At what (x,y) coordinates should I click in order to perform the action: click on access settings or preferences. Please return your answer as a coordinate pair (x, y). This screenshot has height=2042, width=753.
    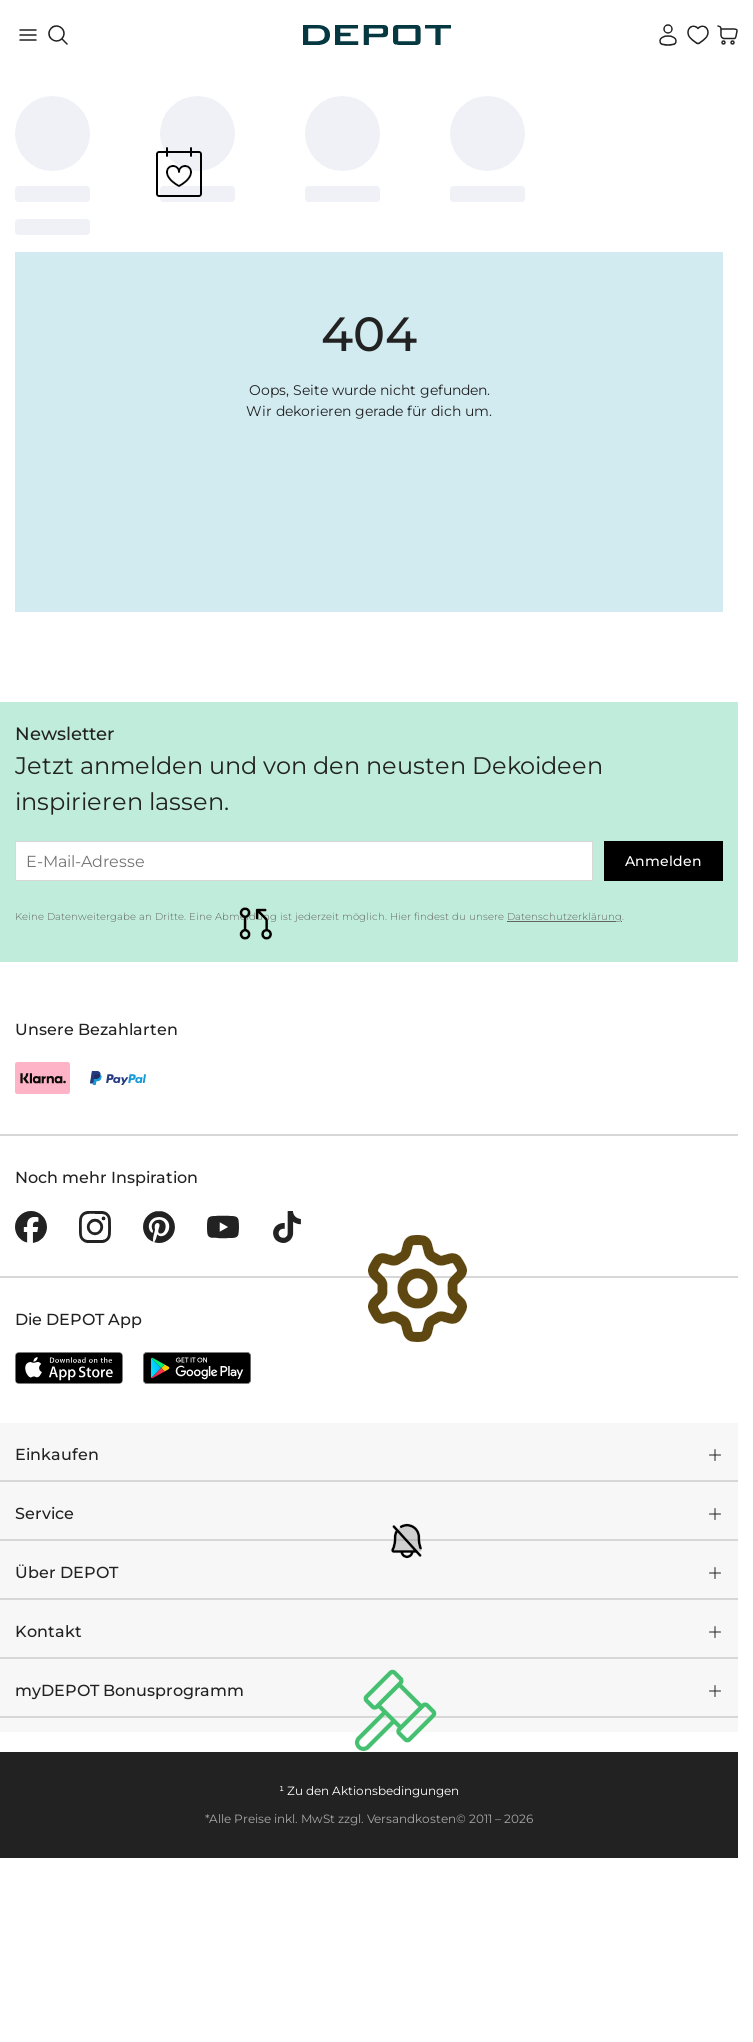
    Looking at the image, I should click on (417, 1288).